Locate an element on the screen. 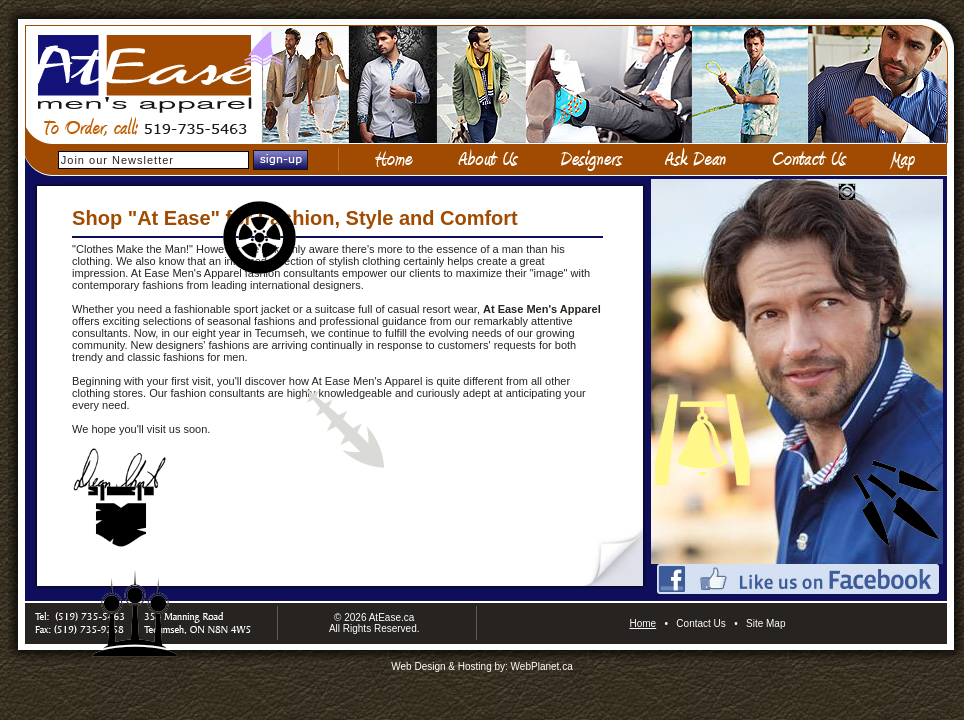 The height and width of the screenshot is (720, 964). center or focus on a target is located at coordinates (847, 192).